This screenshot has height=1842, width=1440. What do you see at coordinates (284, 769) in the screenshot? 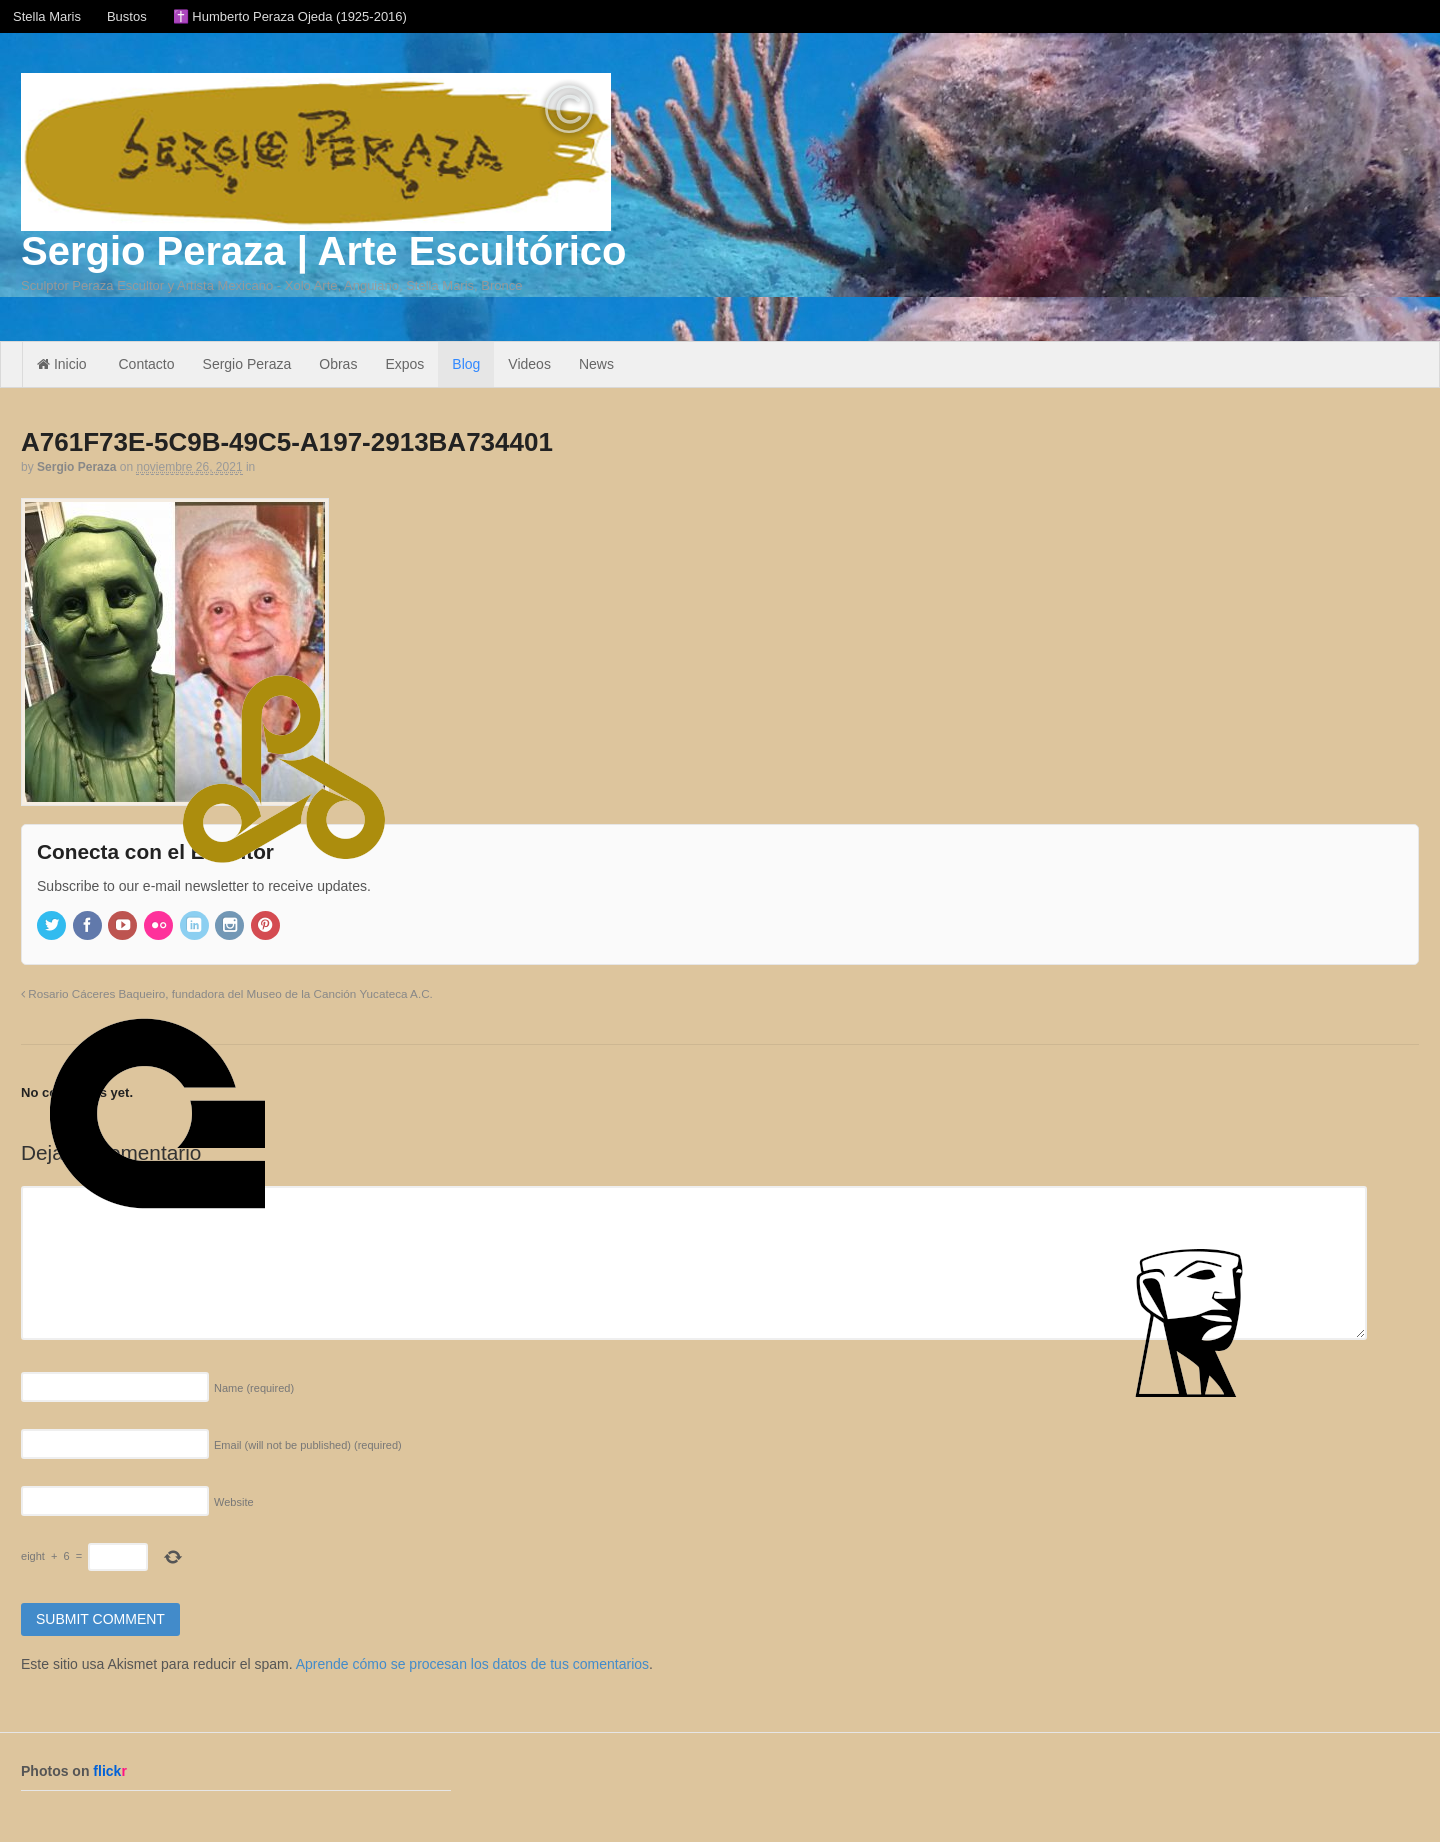
I see `access Google Dataproc cloud service` at bounding box center [284, 769].